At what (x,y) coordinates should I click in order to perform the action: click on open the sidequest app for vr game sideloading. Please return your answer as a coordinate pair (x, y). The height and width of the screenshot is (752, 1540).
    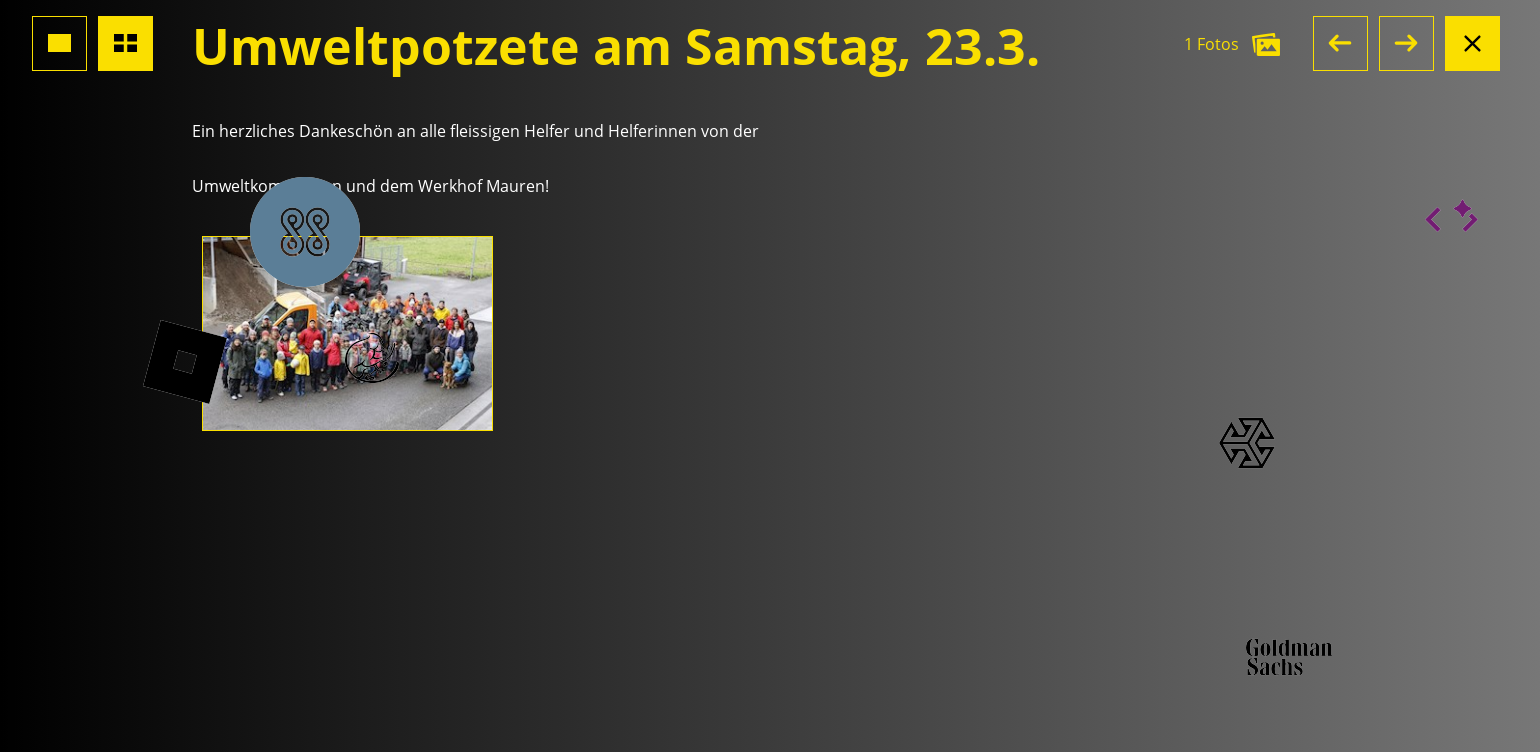
    Looking at the image, I should click on (1247, 443).